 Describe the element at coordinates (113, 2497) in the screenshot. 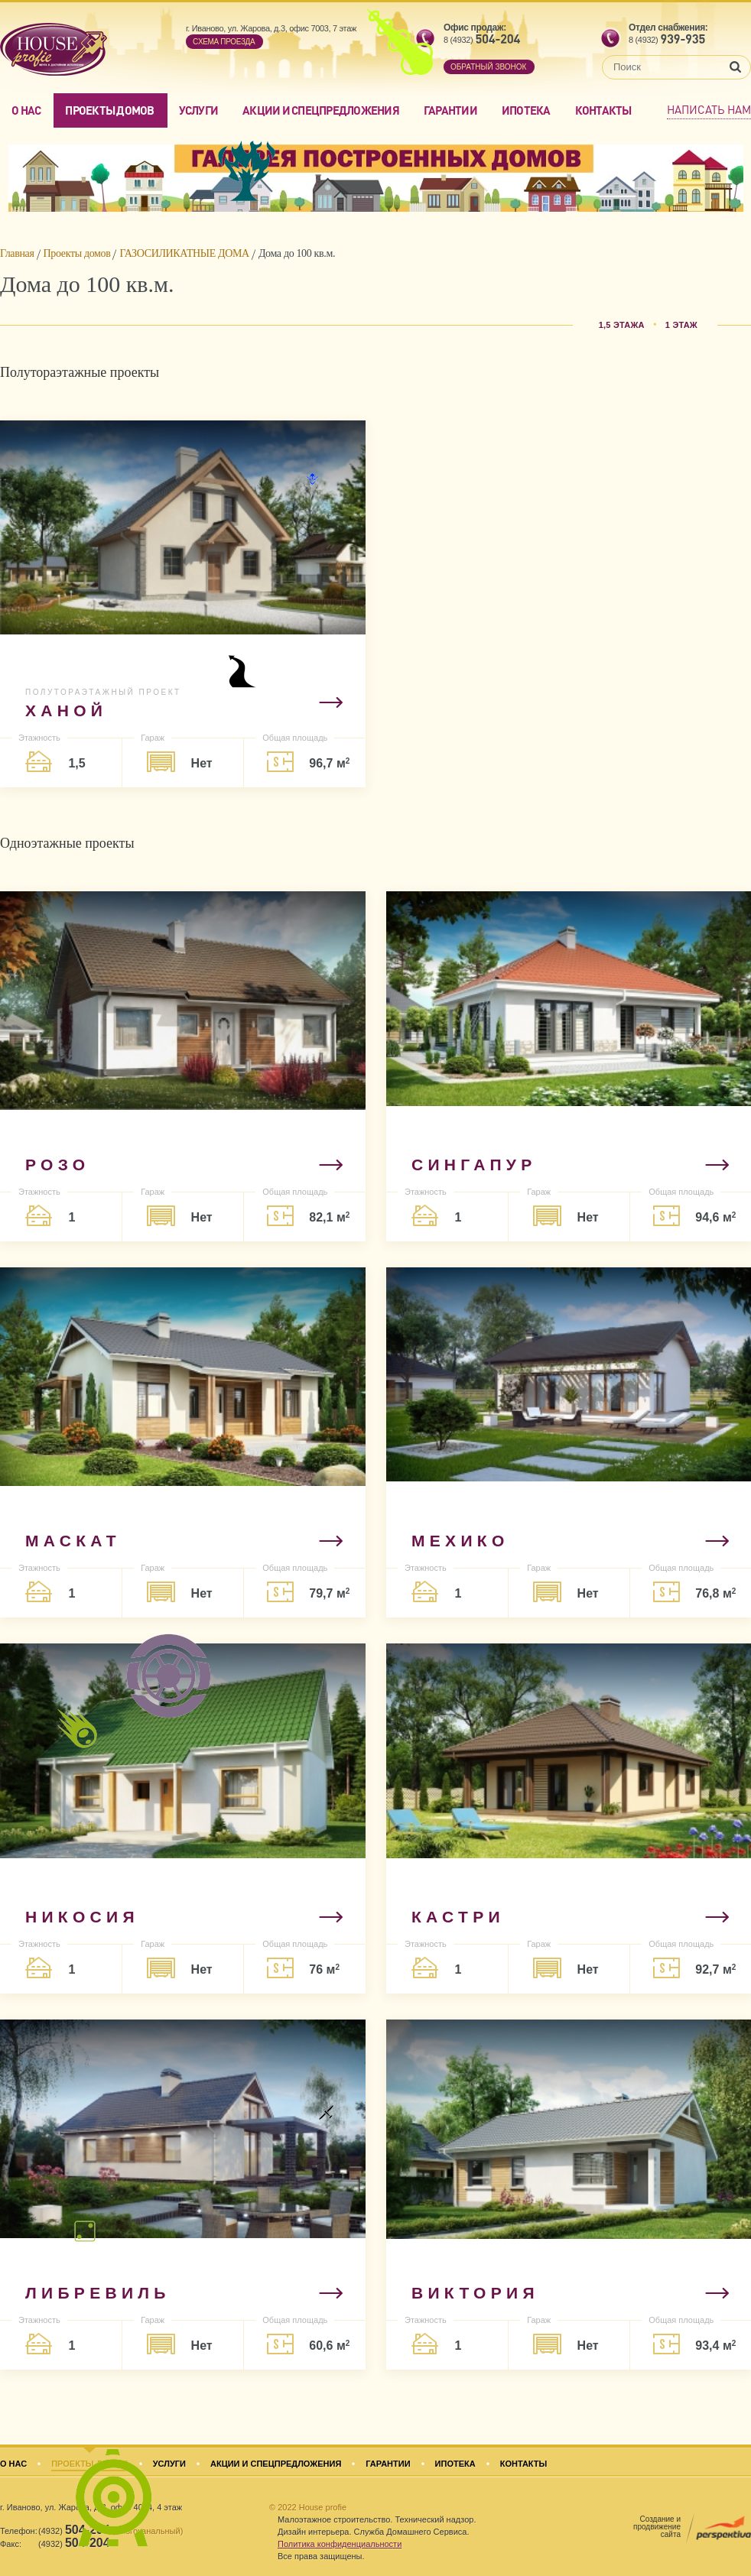

I see `view goals or objectives` at that location.